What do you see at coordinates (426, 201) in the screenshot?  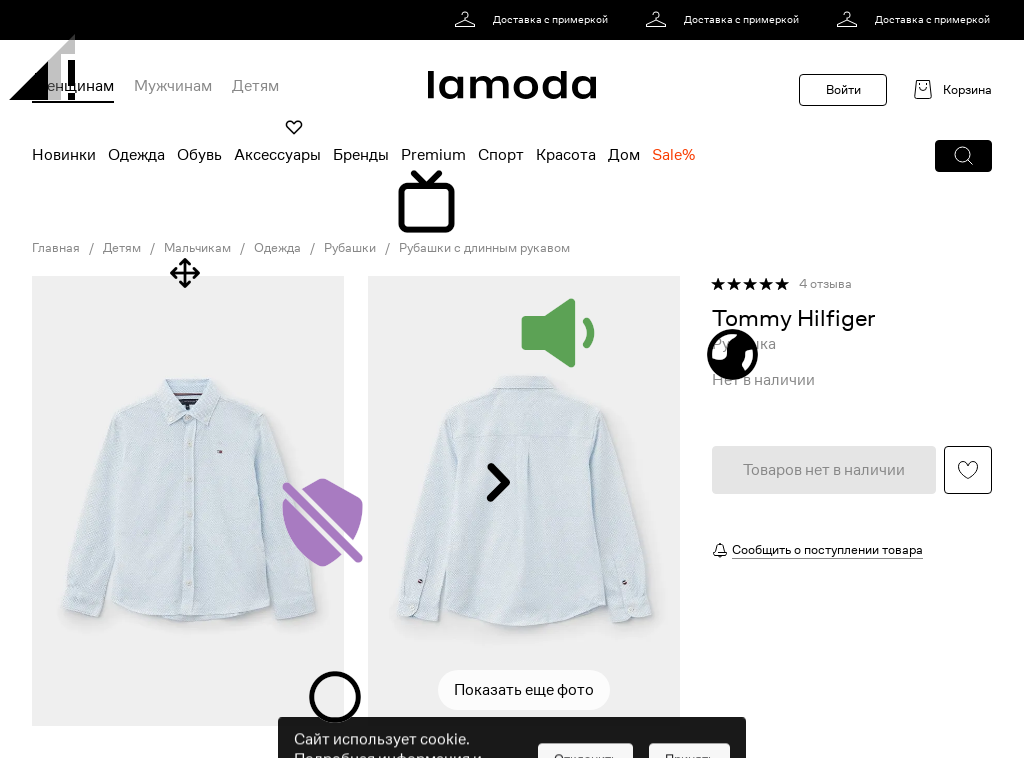 I see `access tv or video streaming content` at bounding box center [426, 201].